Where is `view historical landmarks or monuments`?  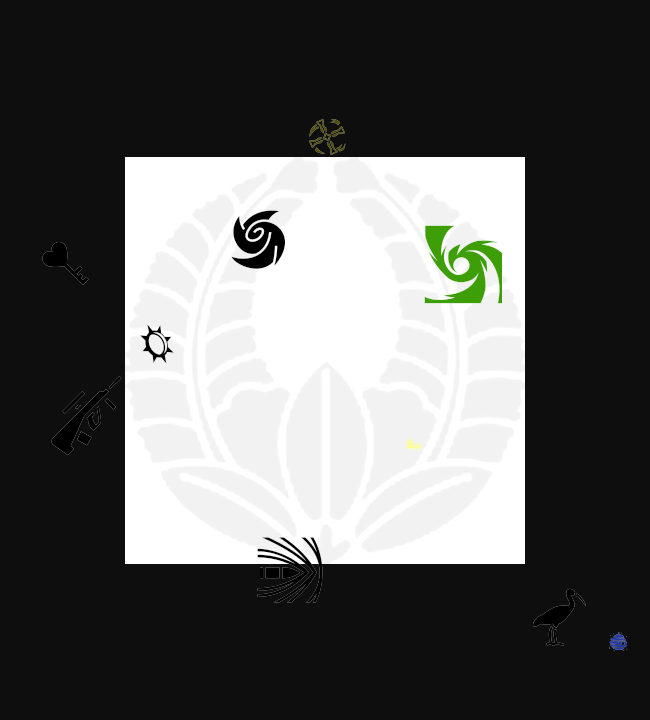
view historical landmarks or monuments is located at coordinates (414, 444).